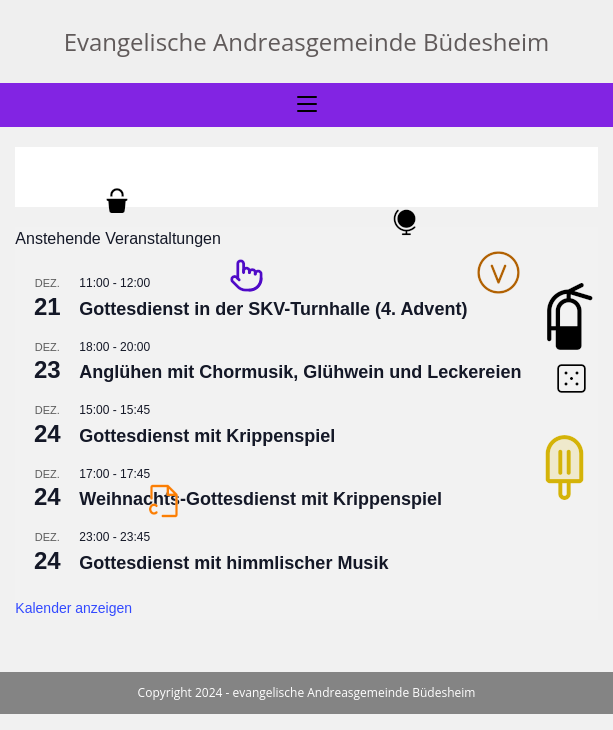 Image resolution: width=613 pixels, height=730 pixels. Describe the element at coordinates (405, 221) in the screenshot. I see `access global or international settings` at that location.